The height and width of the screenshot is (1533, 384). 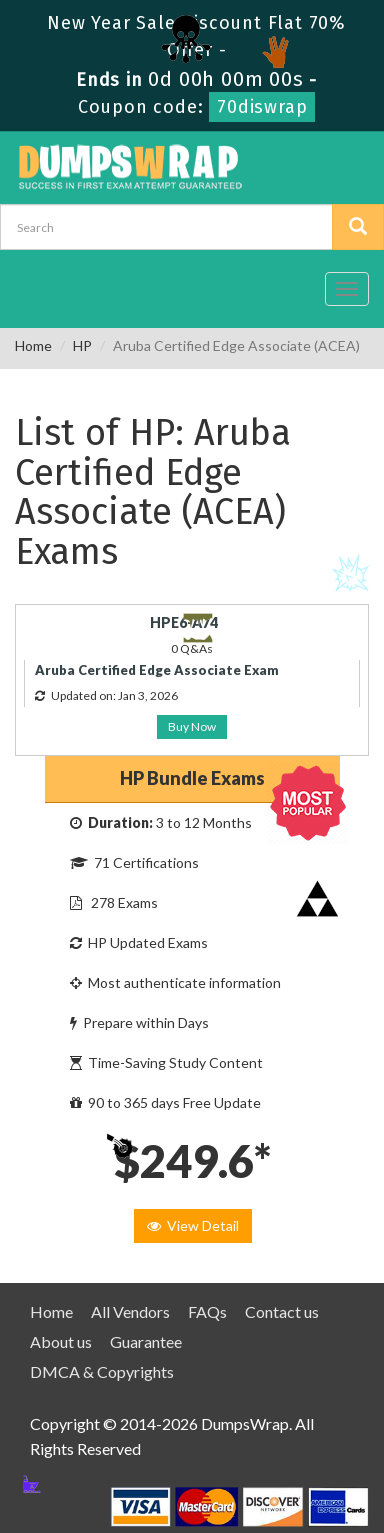 What do you see at coordinates (198, 628) in the screenshot?
I see `enter a cave or underground area in-game` at bounding box center [198, 628].